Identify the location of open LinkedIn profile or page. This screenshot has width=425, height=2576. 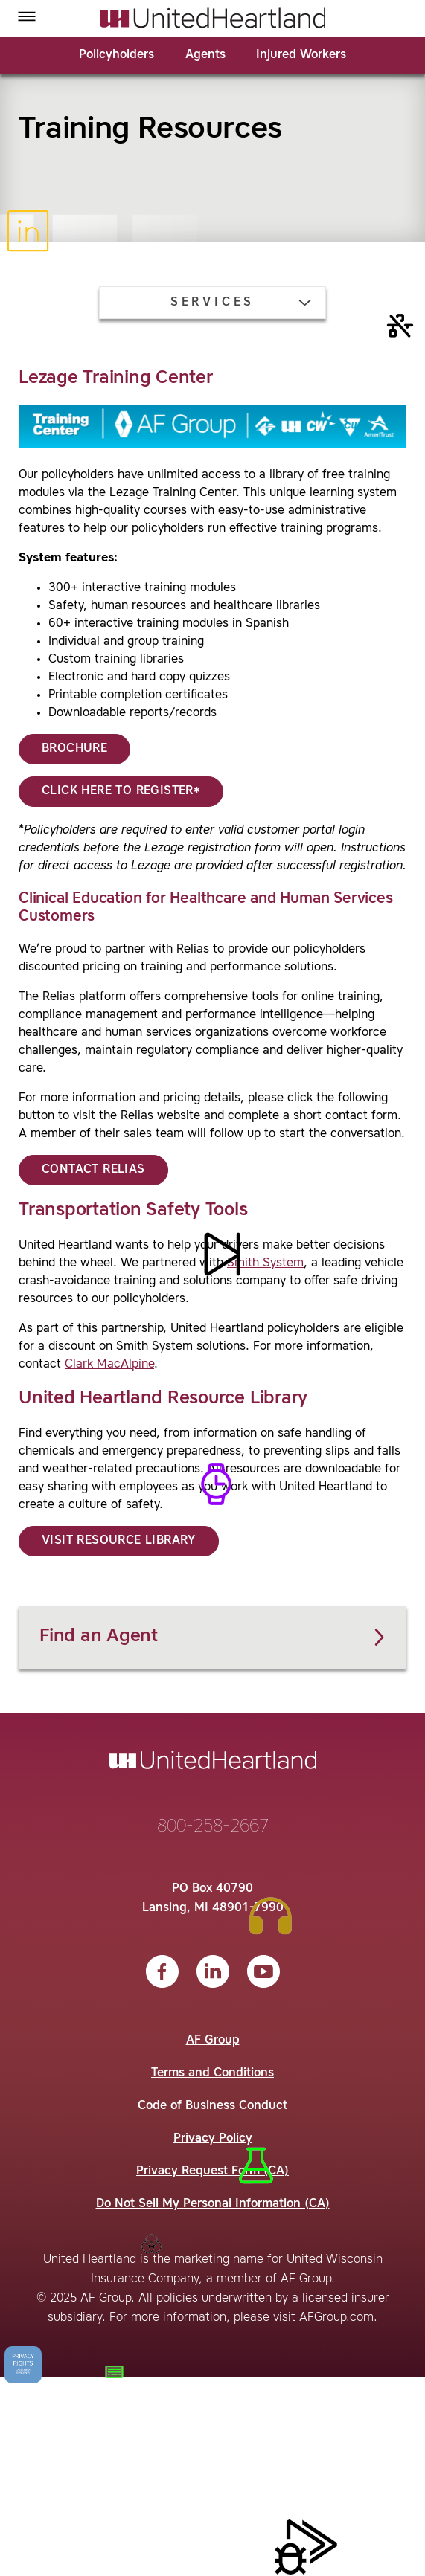
(28, 231).